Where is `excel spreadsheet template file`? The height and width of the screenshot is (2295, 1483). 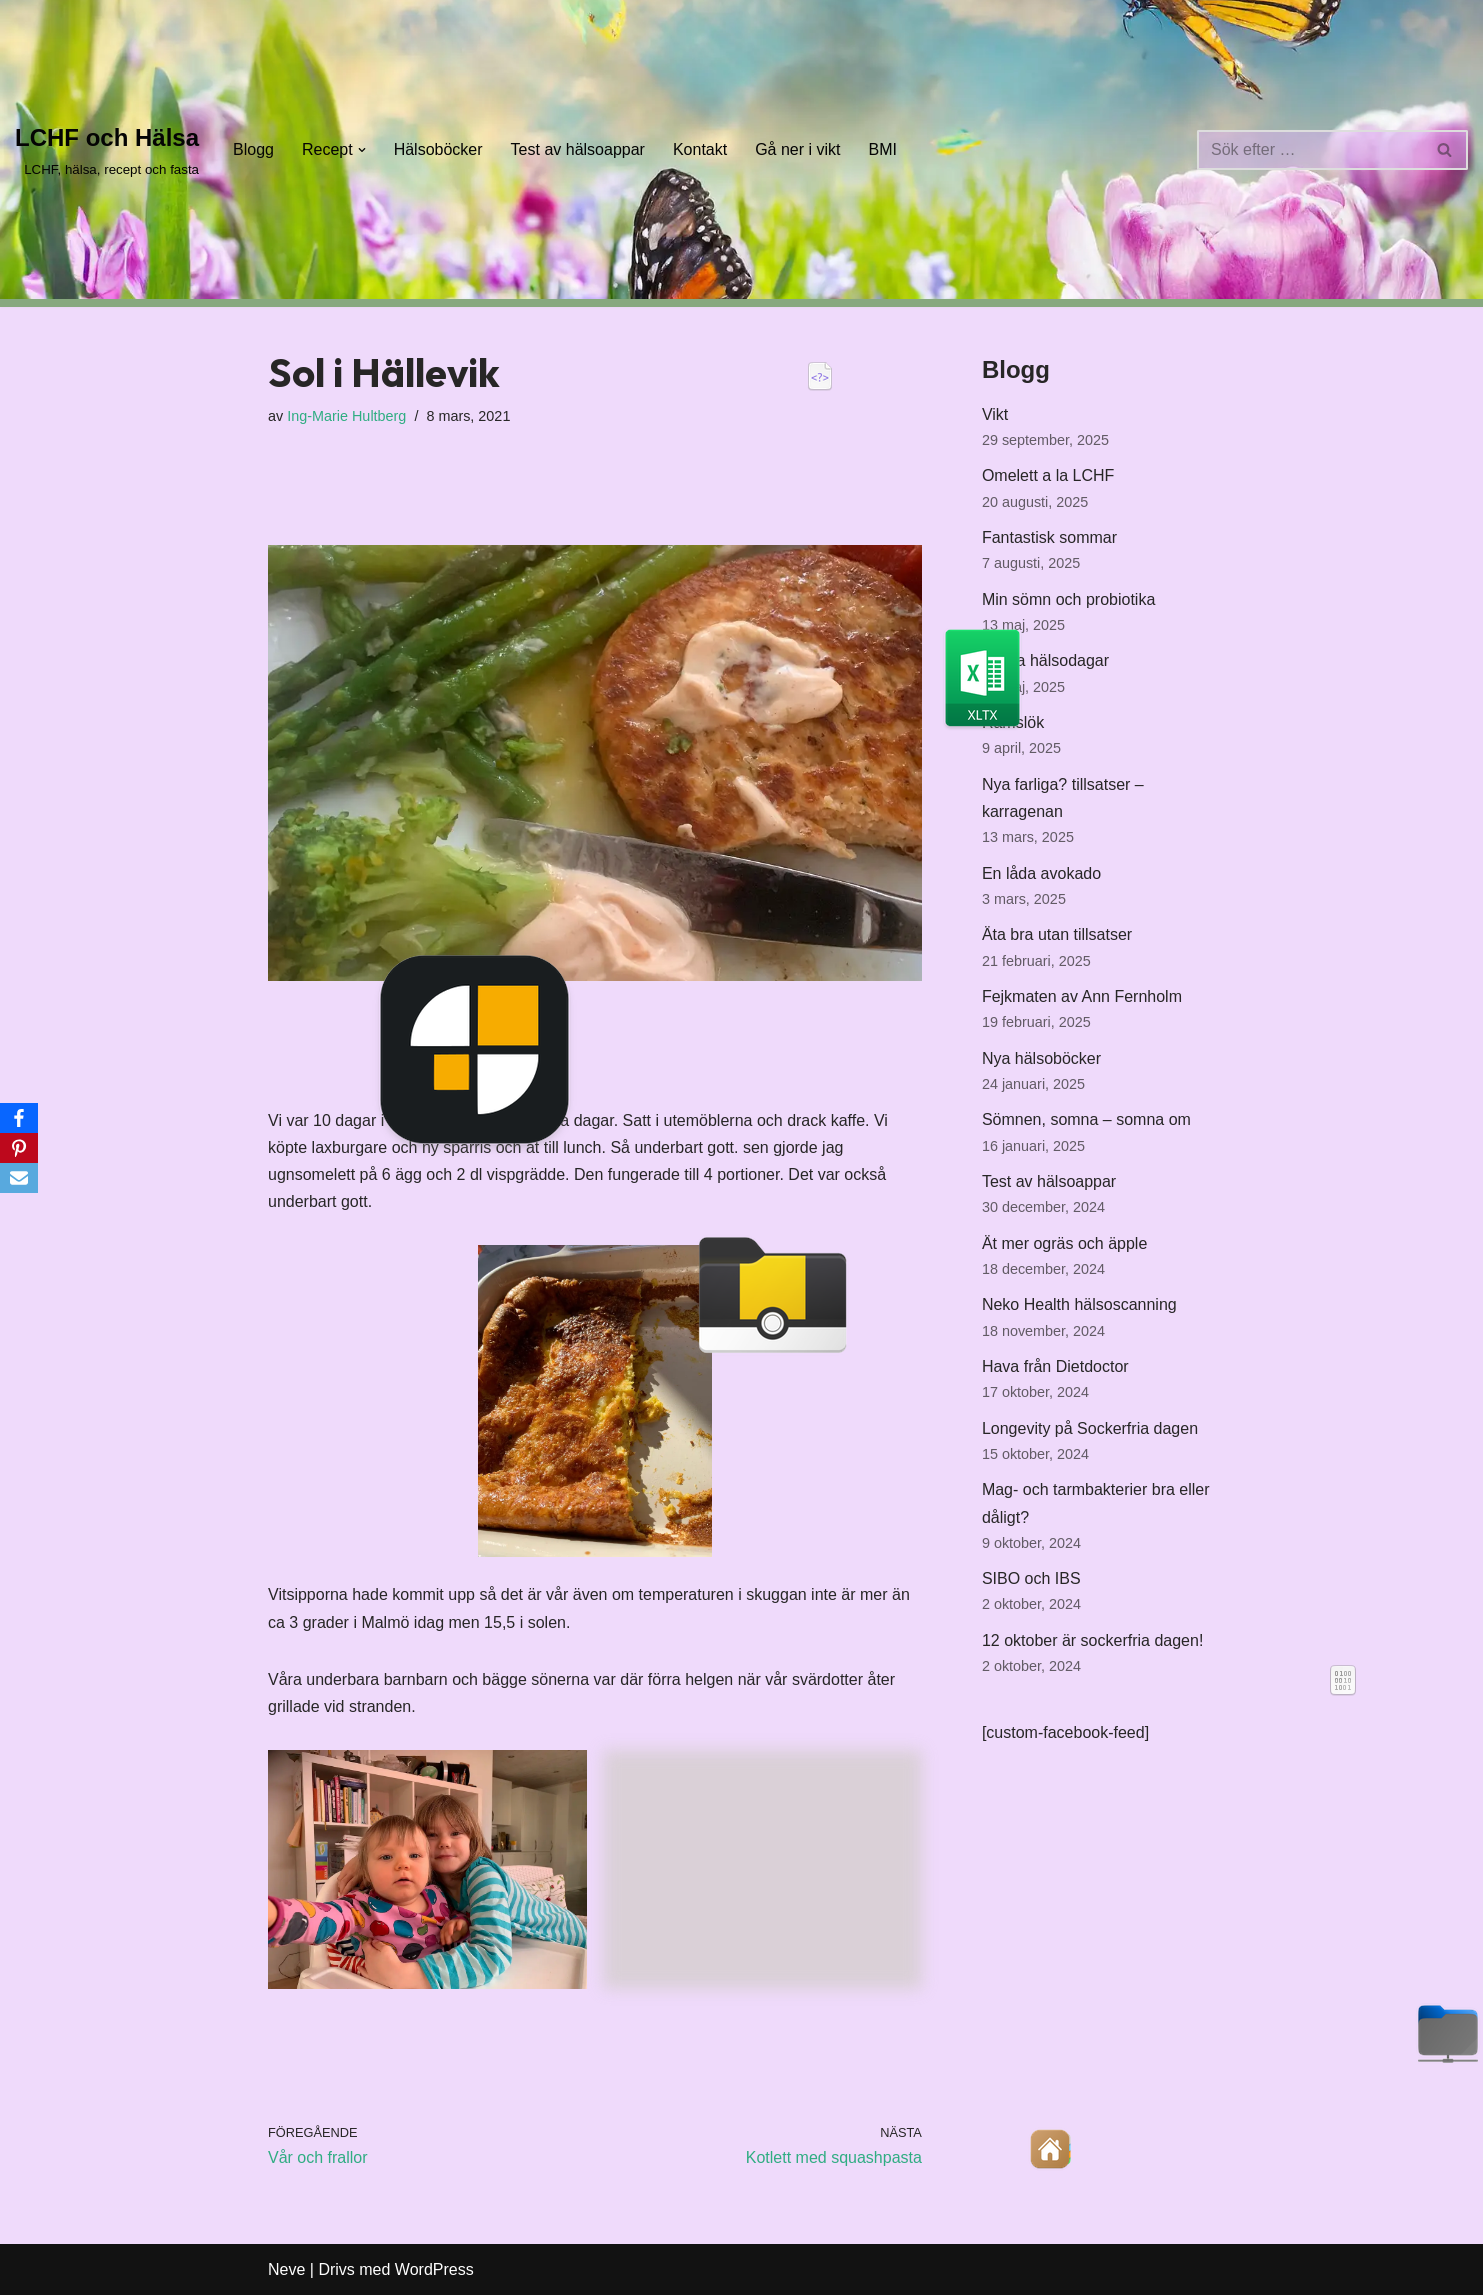
excel spreadsheet template file is located at coordinates (982, 679).